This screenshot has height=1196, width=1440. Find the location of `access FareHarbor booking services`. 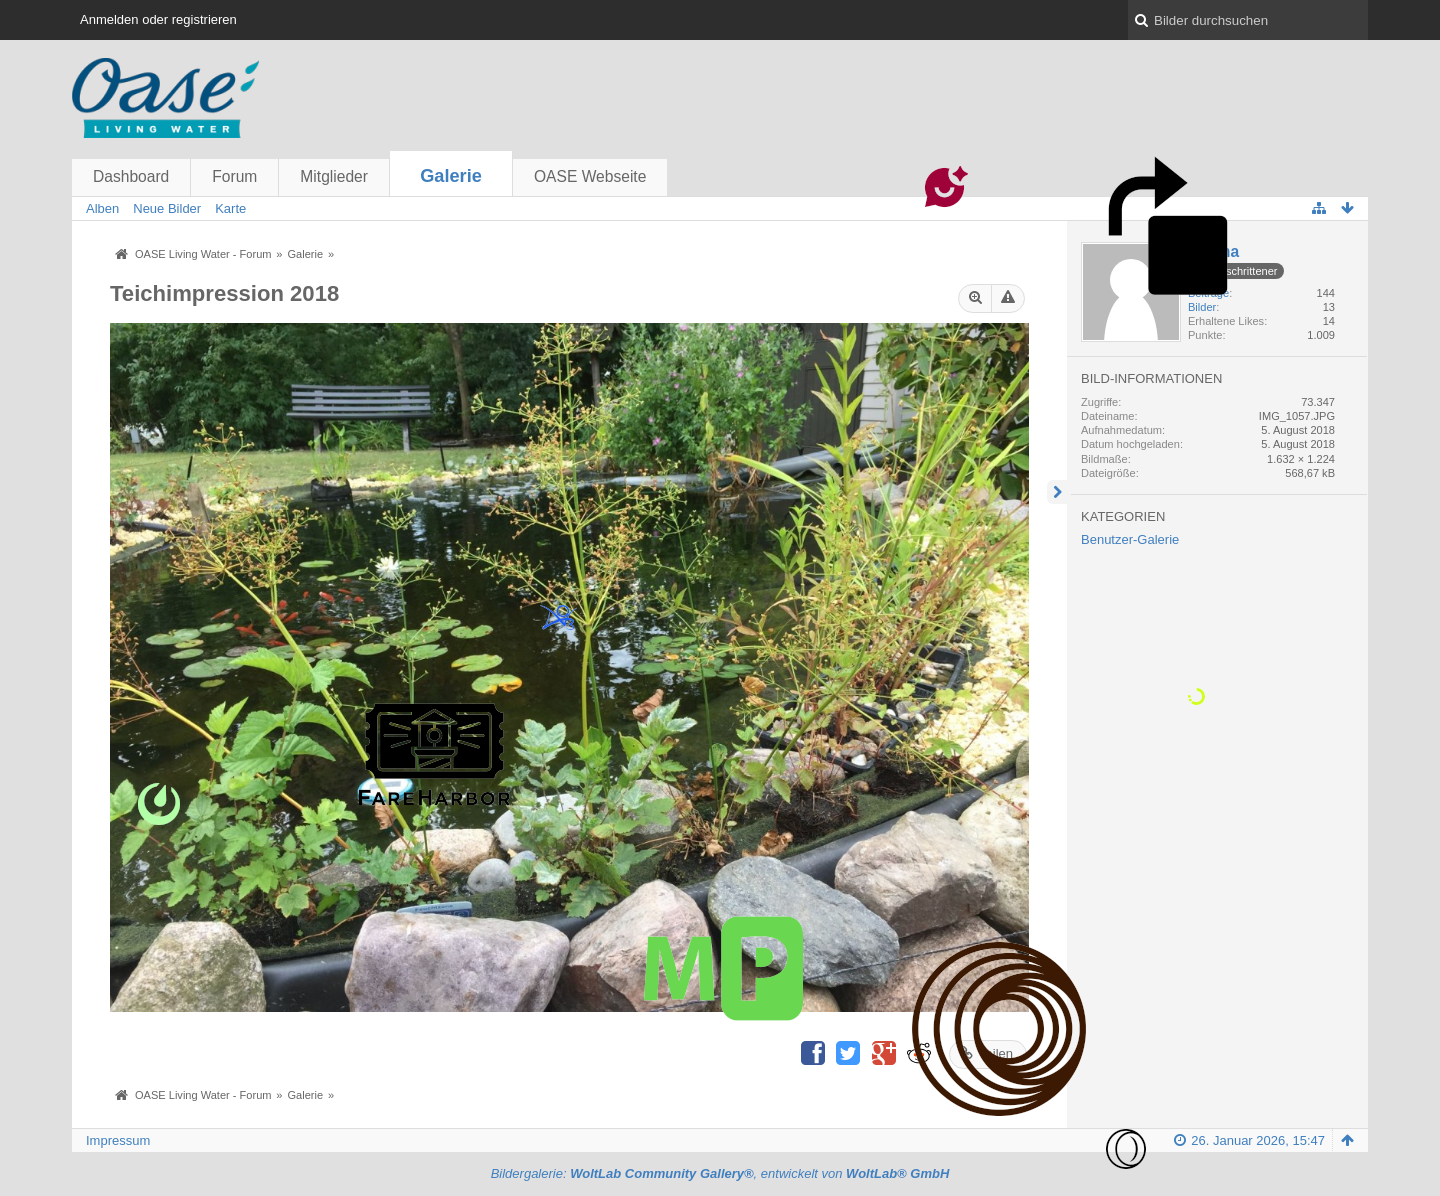

access FareHarbor booking services is located at coordinates (434, 754).